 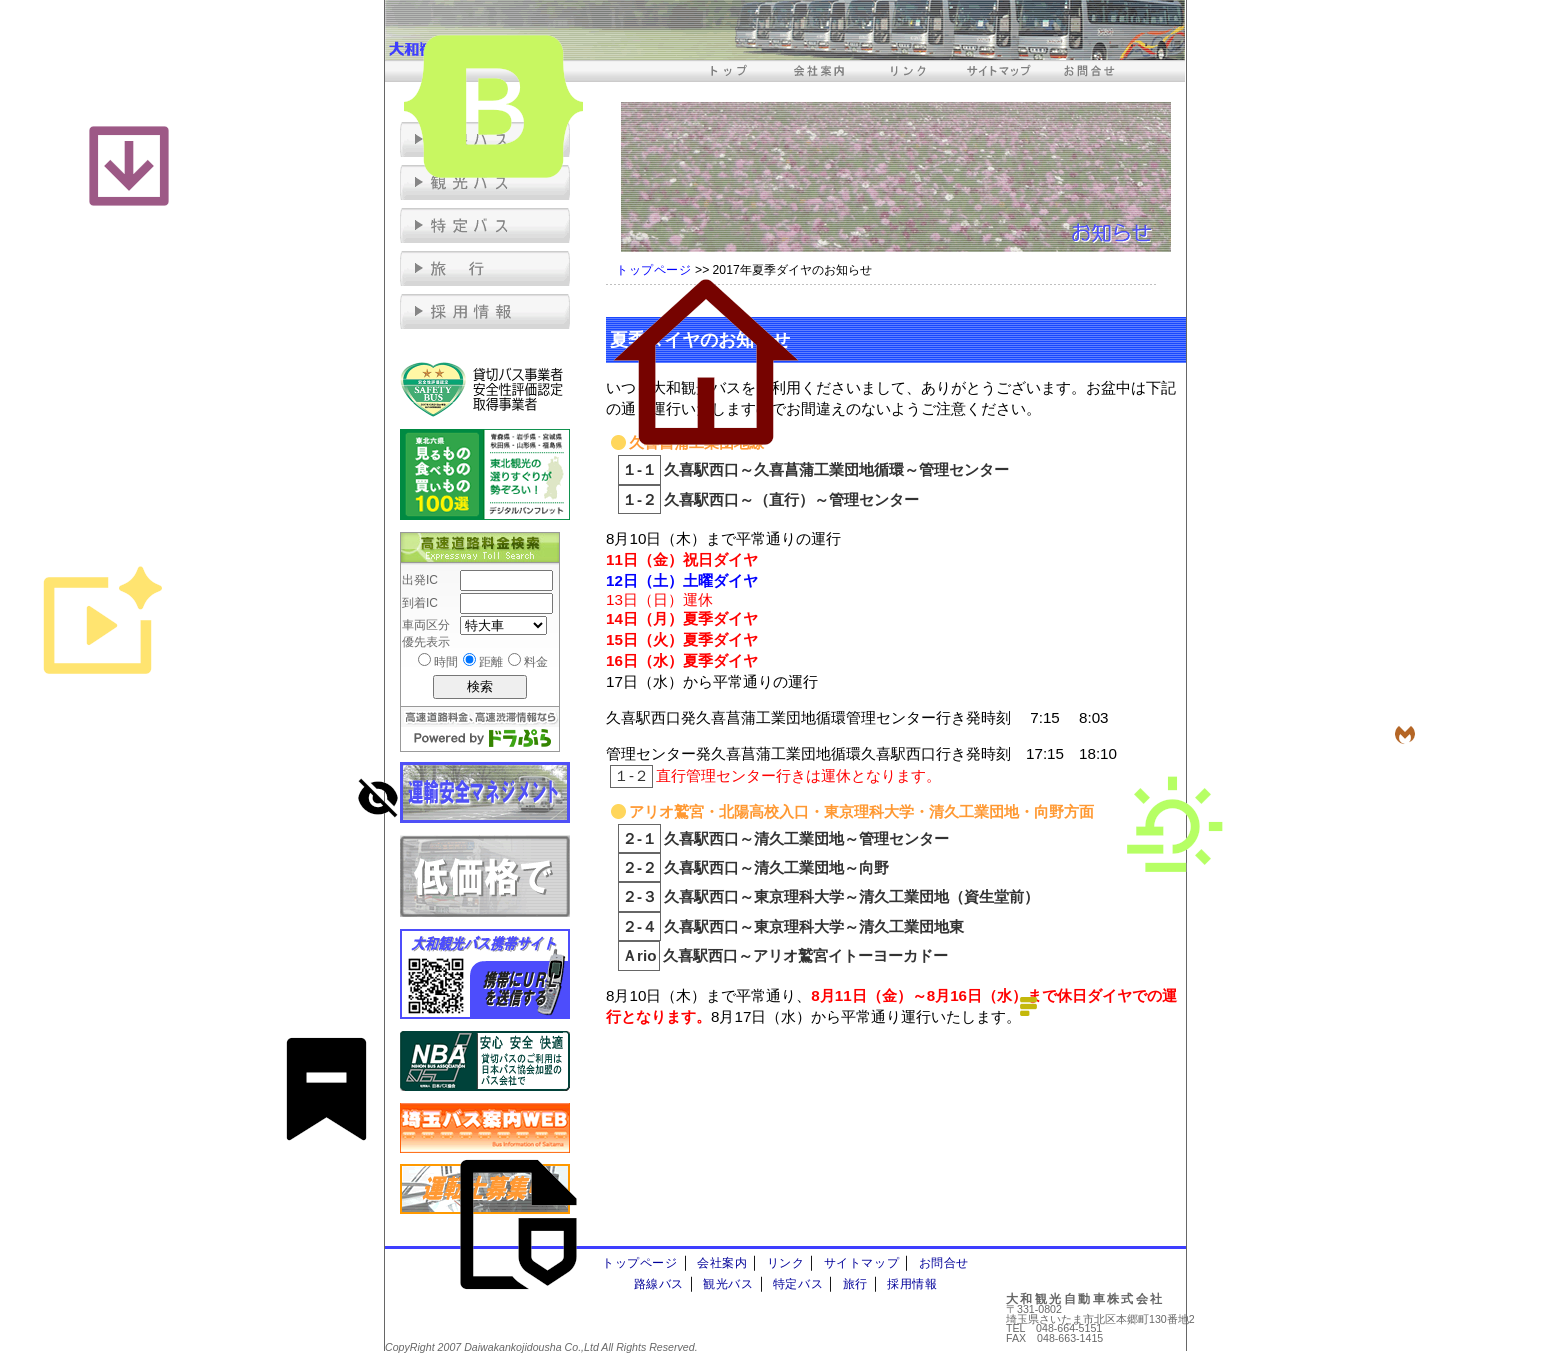 What do you see at coordinates (378, 798) in the screenshot?
I see `hide password or sensitive content` at bounding box center [378, 798].